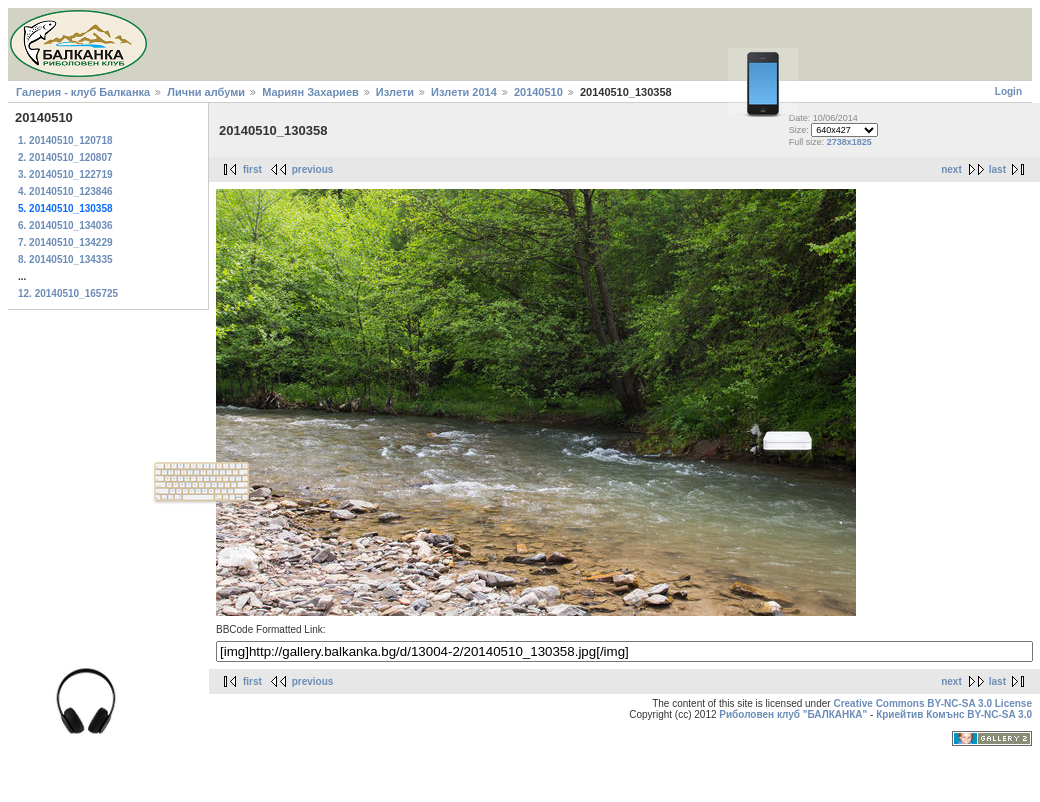 The height and width of the screenshot is (802, 1040). I want to click on indicates a connected iPhone device, so click(763, 83).